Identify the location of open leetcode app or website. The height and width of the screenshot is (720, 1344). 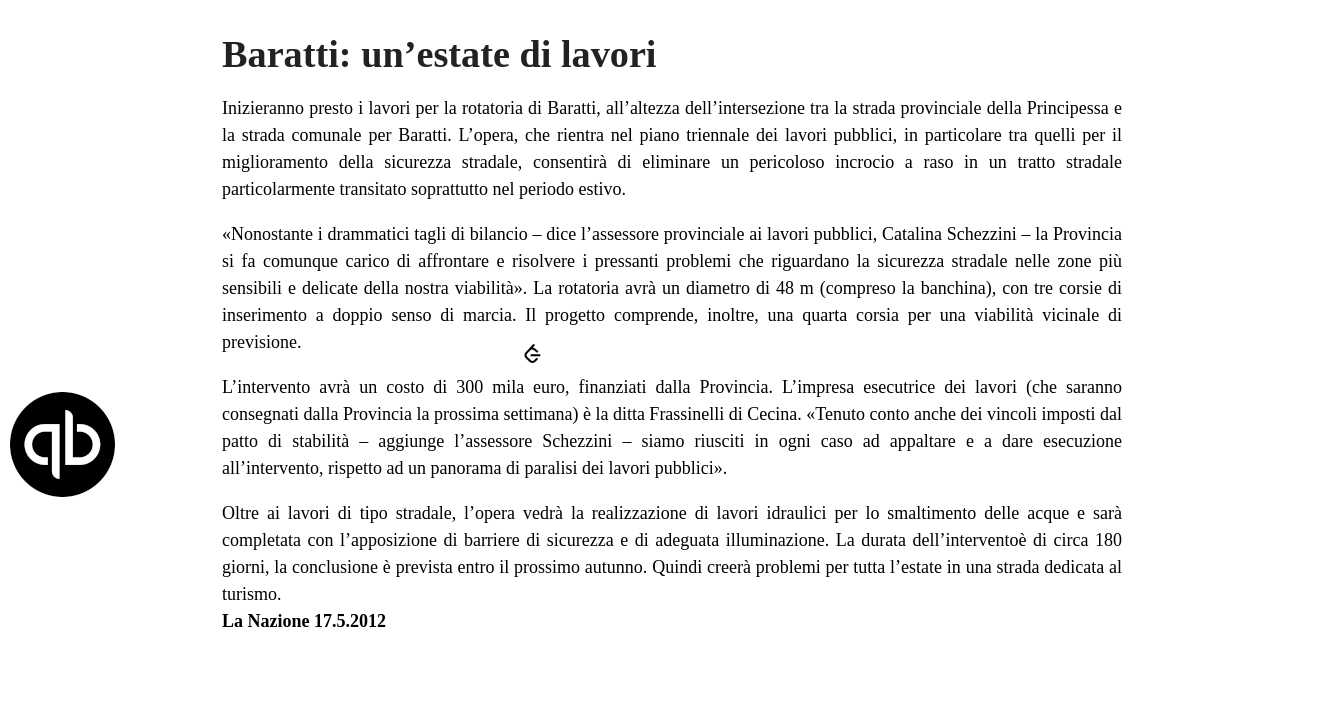
(532, 353).